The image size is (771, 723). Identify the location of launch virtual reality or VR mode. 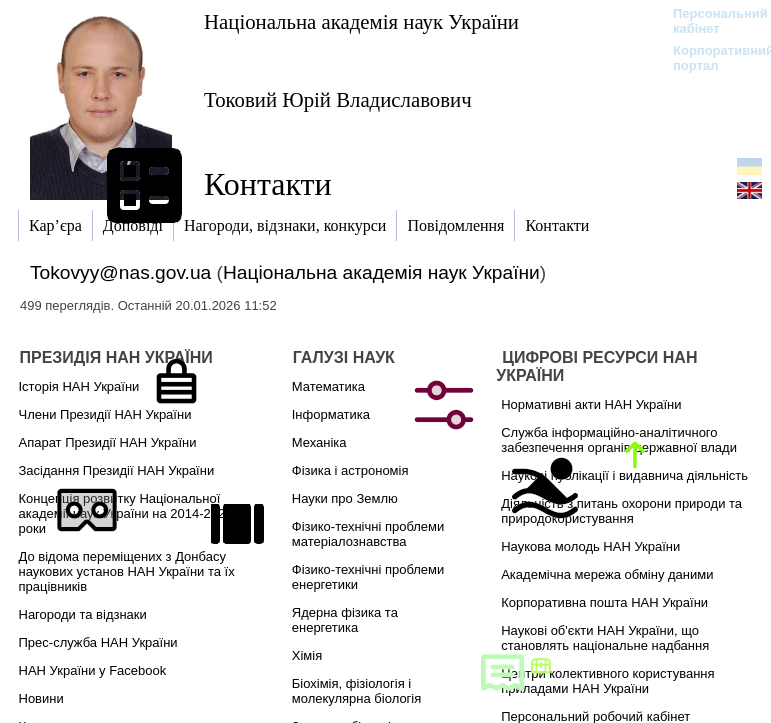
(87, 510).